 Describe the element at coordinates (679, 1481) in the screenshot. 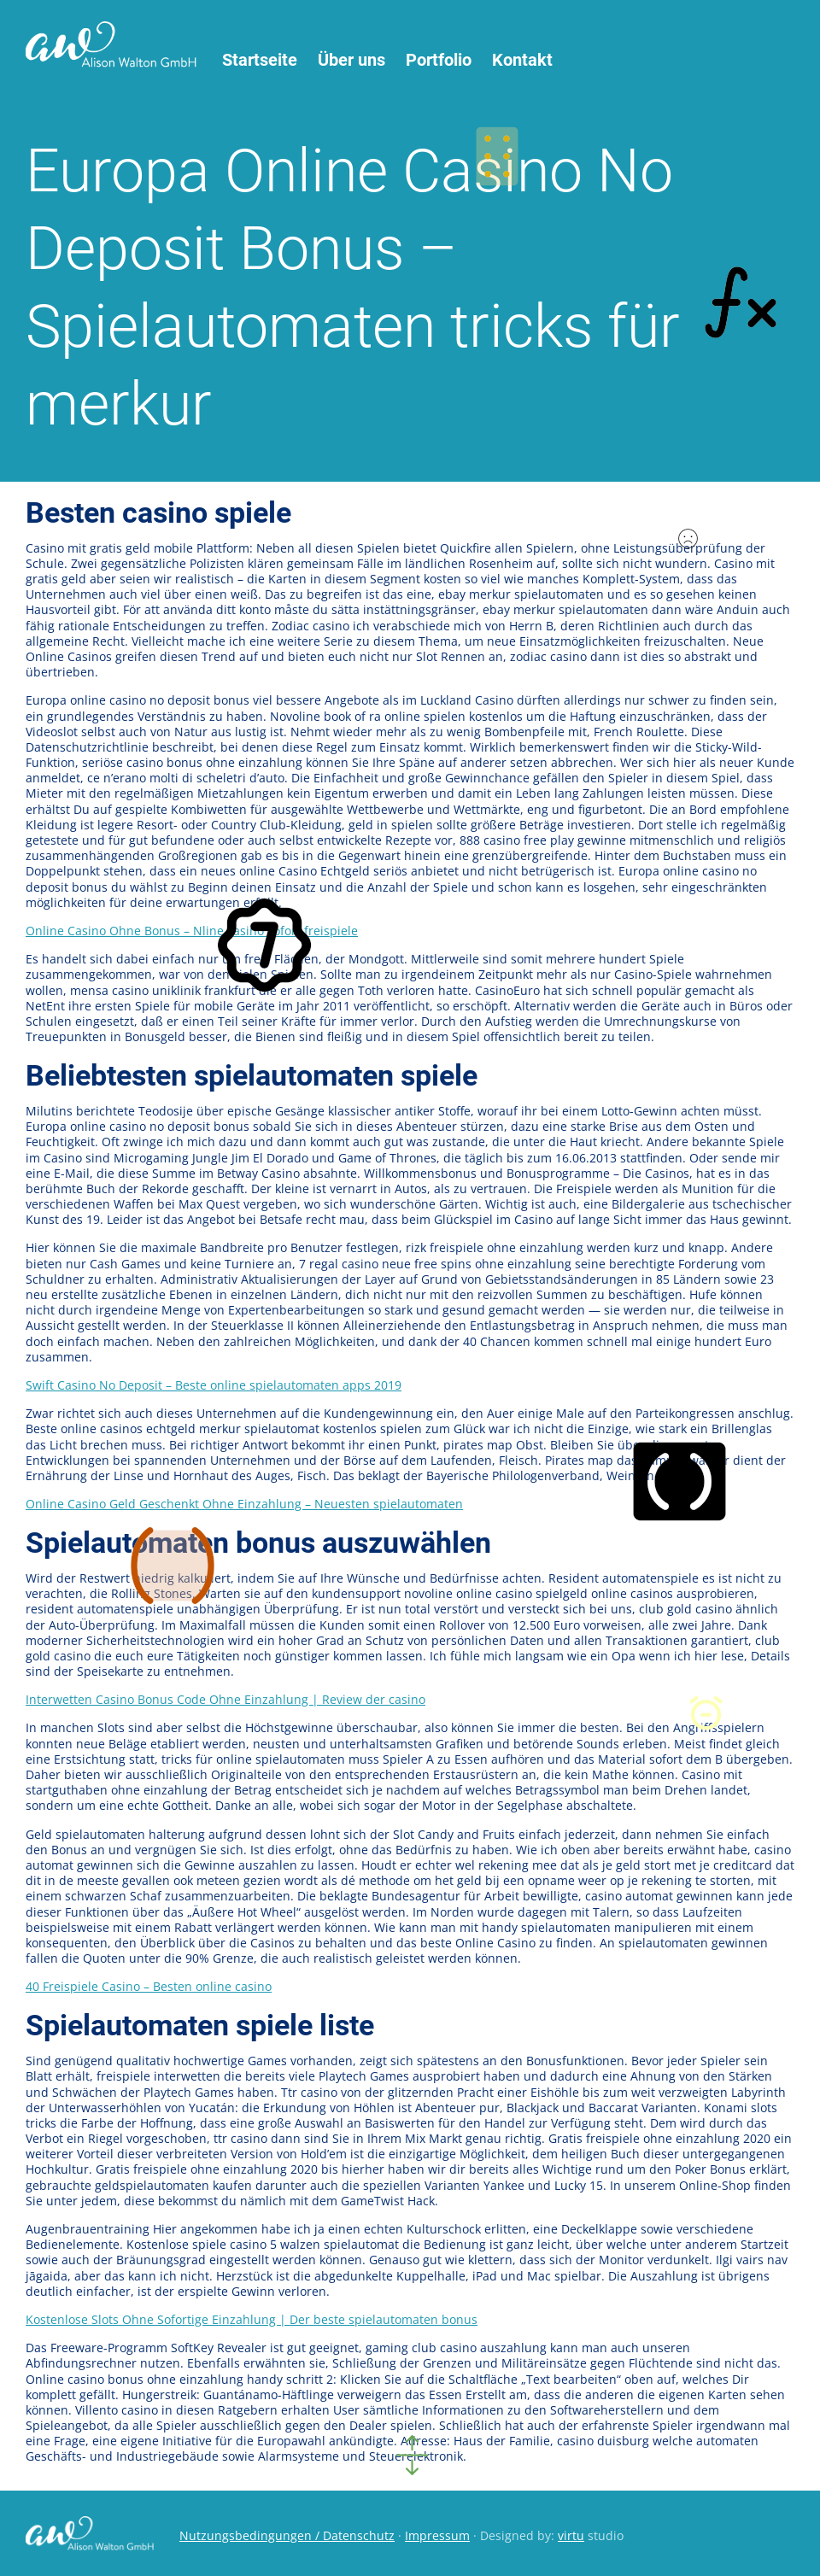

I see `insert parentheses or brackets in text` at that location.